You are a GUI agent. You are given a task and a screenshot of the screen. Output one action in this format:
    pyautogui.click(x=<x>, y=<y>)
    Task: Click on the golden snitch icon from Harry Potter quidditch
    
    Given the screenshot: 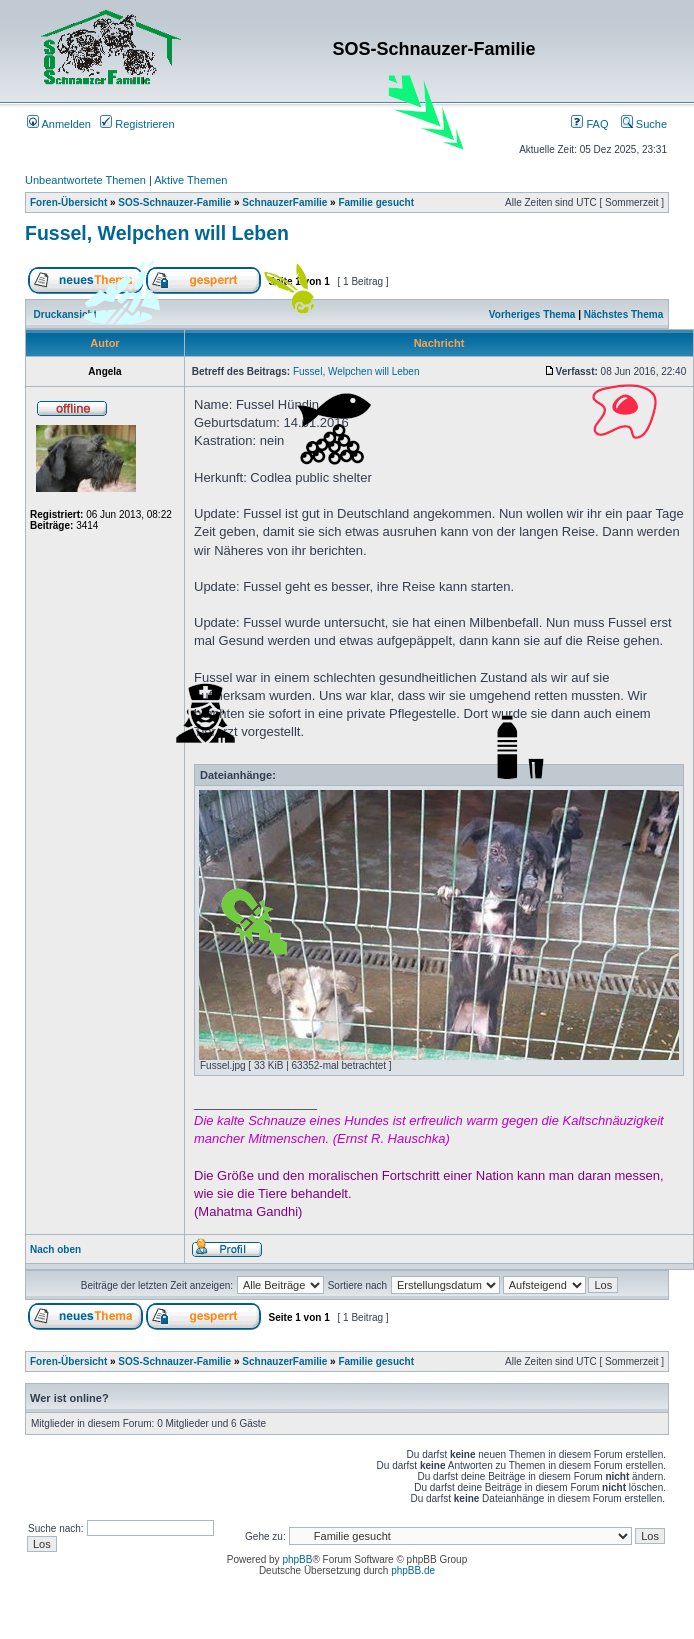 What is the action you would take?
    pyautogui.click(x=289, y=288)
    